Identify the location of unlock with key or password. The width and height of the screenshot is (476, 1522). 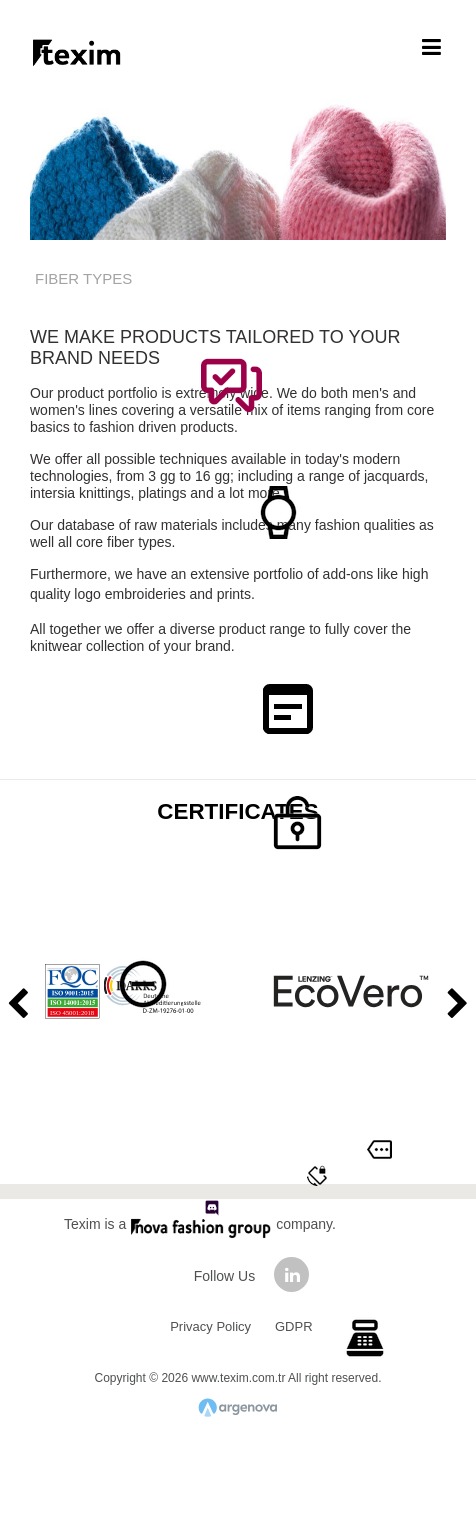
(297, 825).